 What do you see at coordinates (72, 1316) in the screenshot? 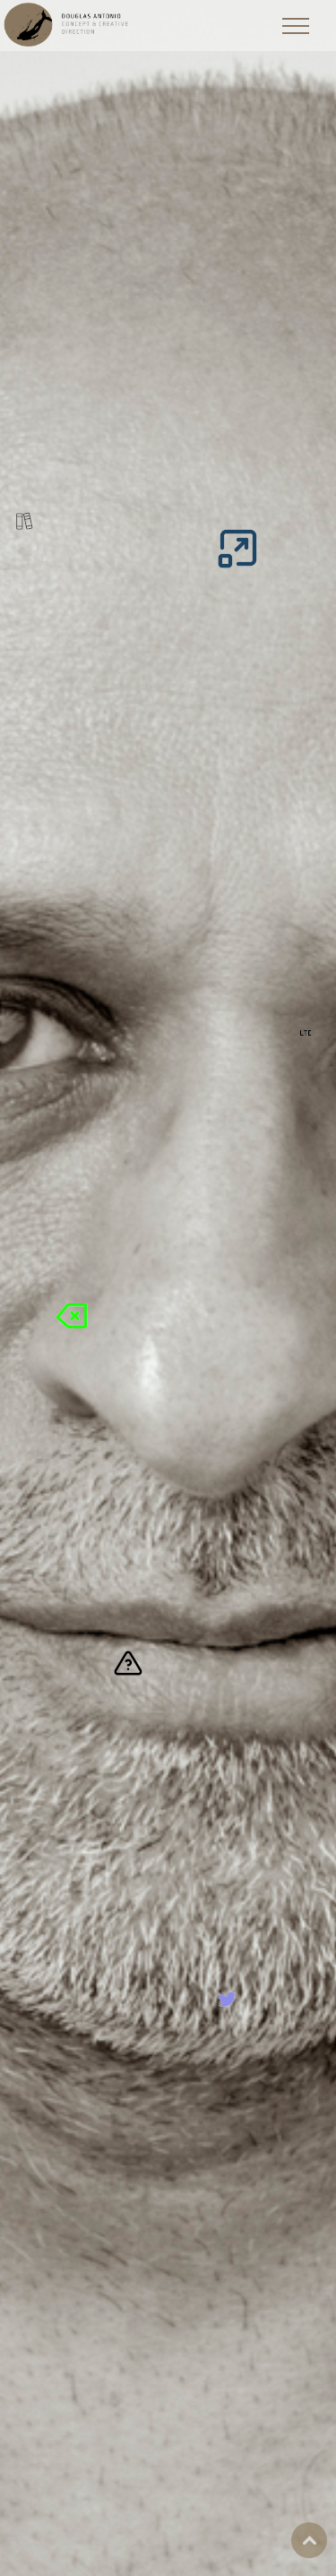
I see `delete the previous character` at bounding box center [72, 1316].